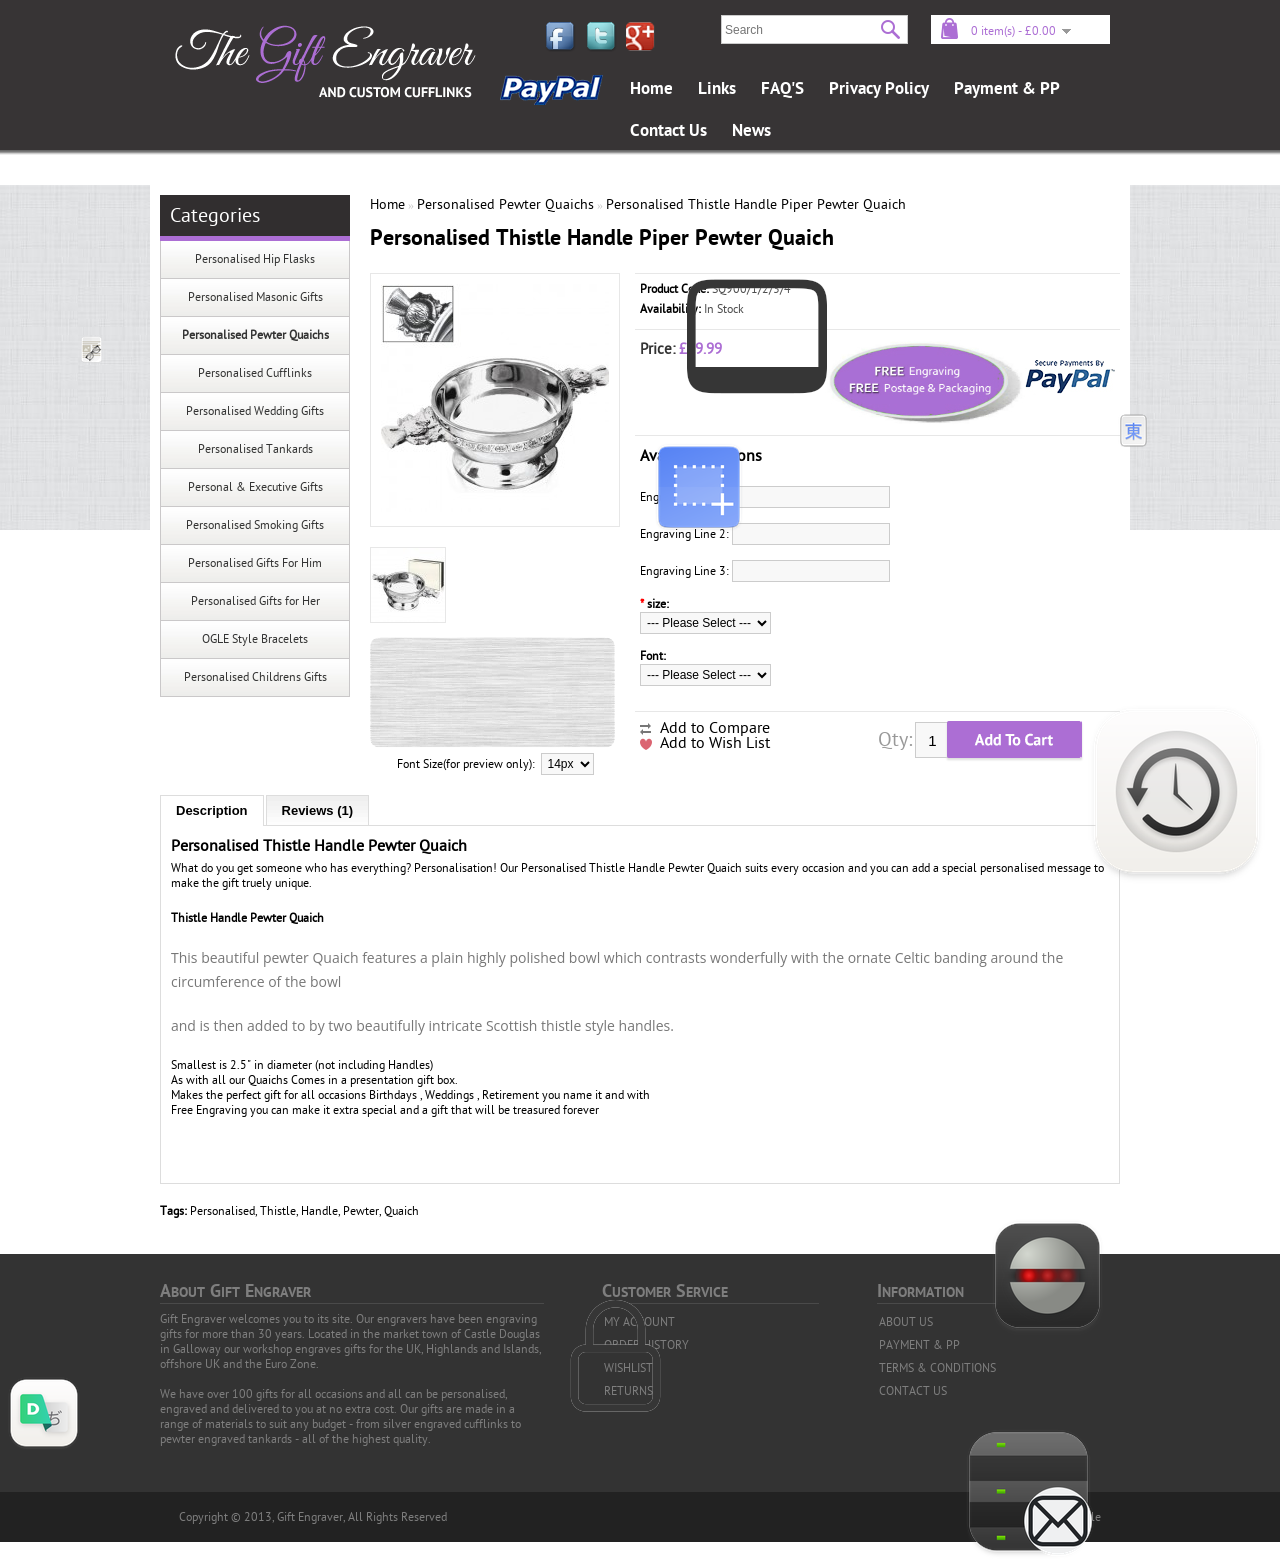 The height and width of the screenshot is (1562, 1280). I want to click on launch gnome mahjongg game, so click(1133, 430).